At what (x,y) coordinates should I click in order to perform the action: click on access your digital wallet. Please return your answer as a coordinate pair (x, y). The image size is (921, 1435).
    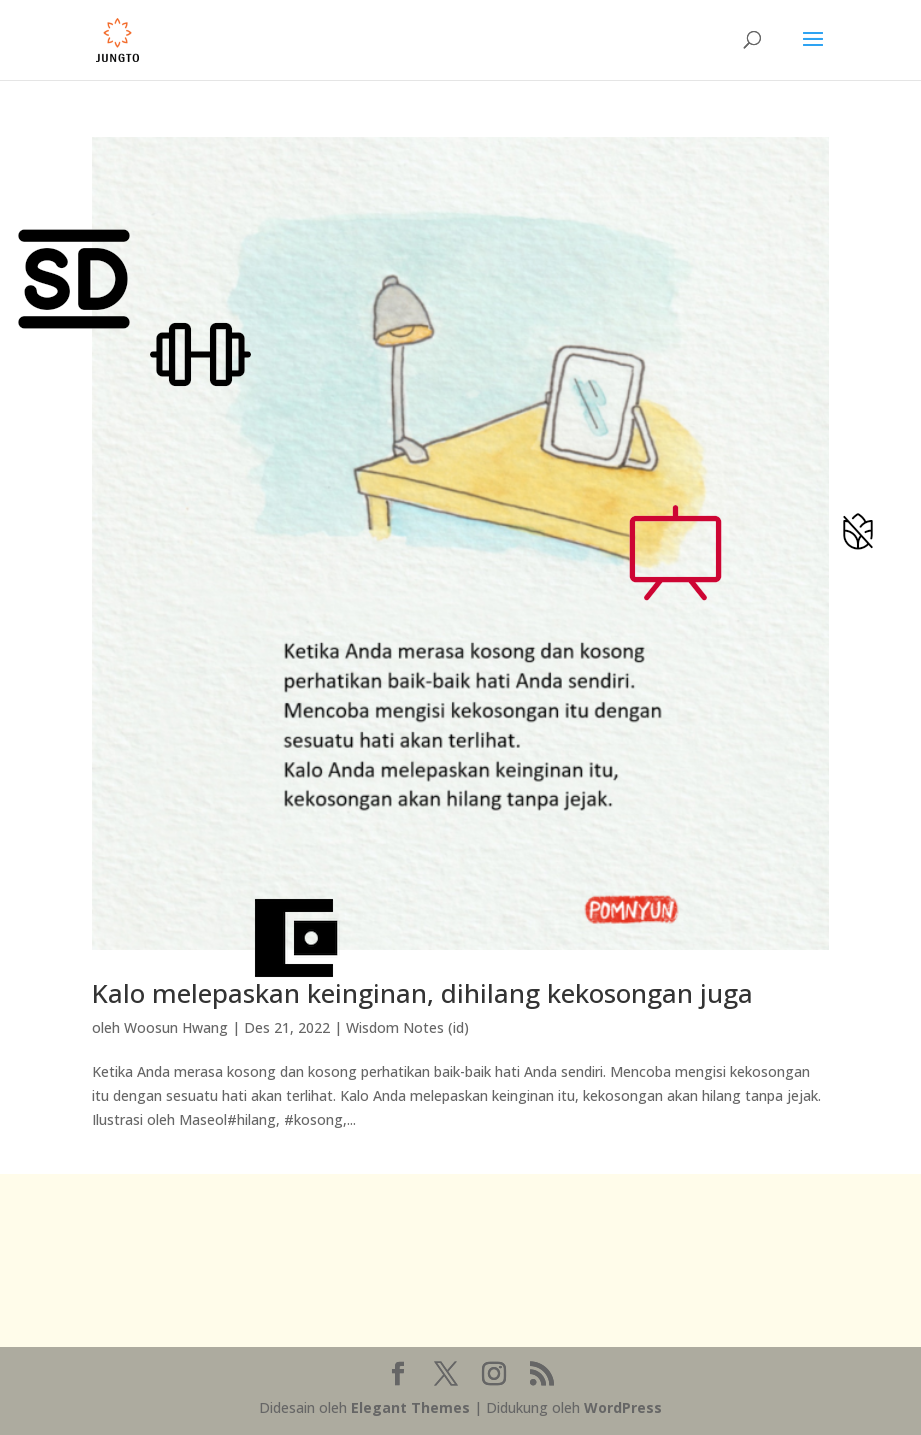
    Looking at the image, I should click on (294, 938).